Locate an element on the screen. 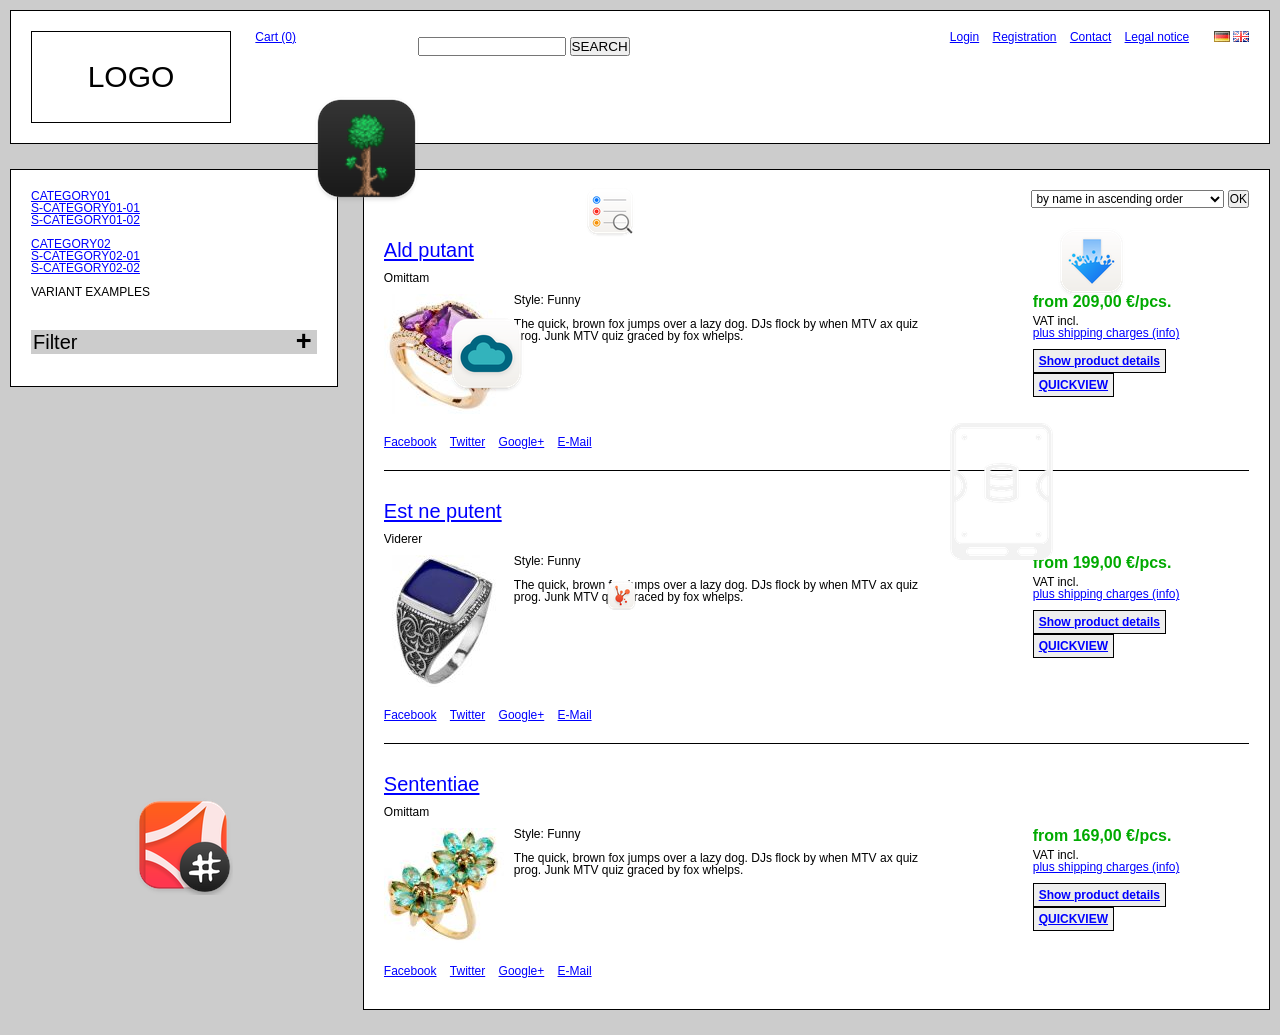 This screenshot has height=1035, width=1280. open the log viewer application is located at coordinates (610, 211).